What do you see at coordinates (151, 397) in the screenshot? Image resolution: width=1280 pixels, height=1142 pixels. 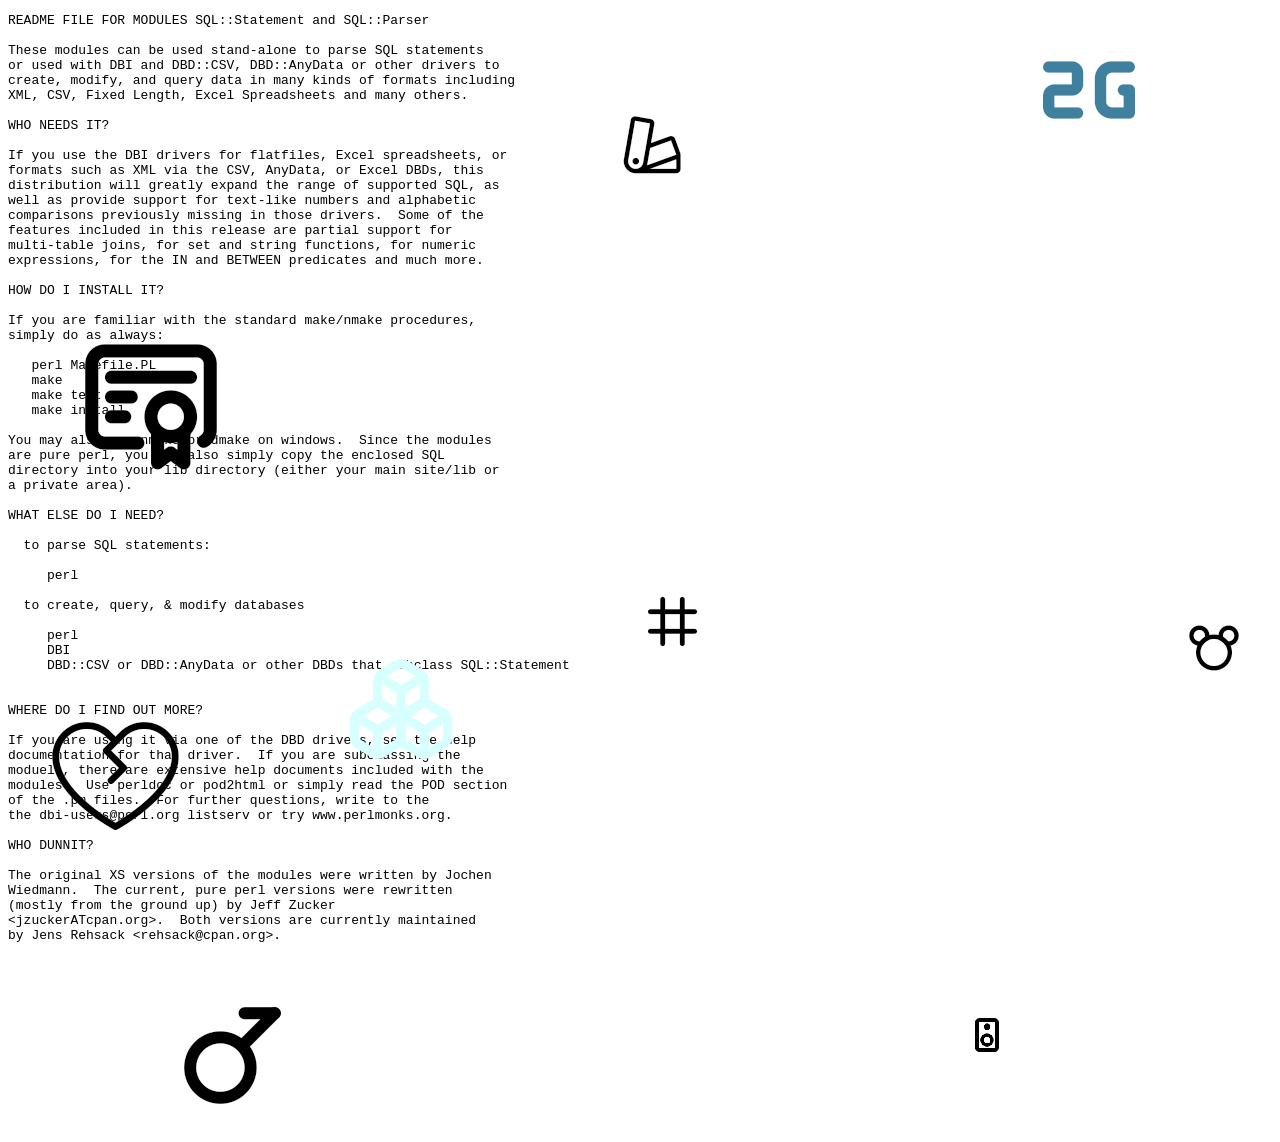 I see `view certificate or credential details` at bounding box center [151, 397].